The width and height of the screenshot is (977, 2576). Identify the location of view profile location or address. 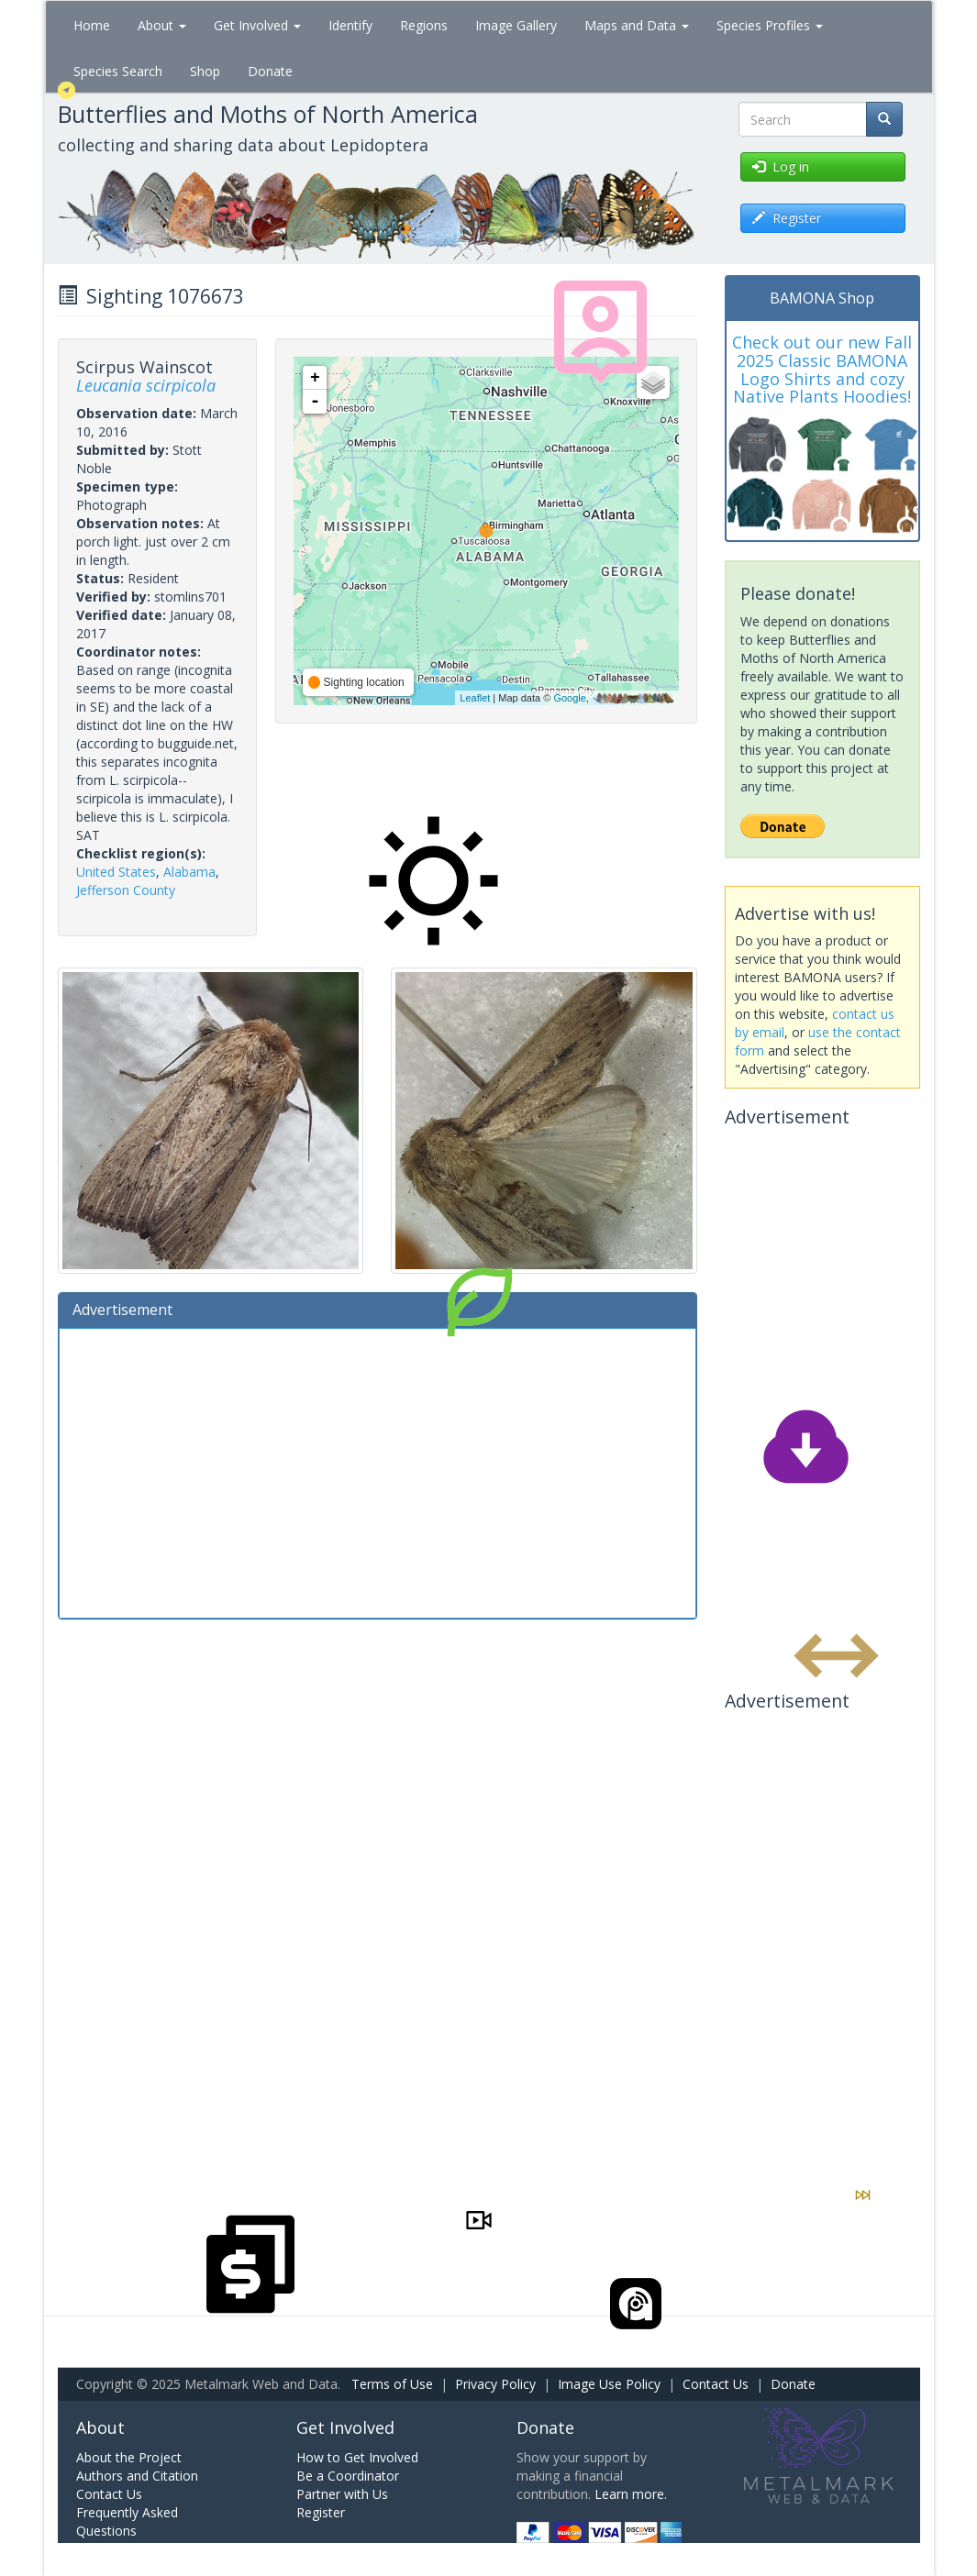
(600, 326).